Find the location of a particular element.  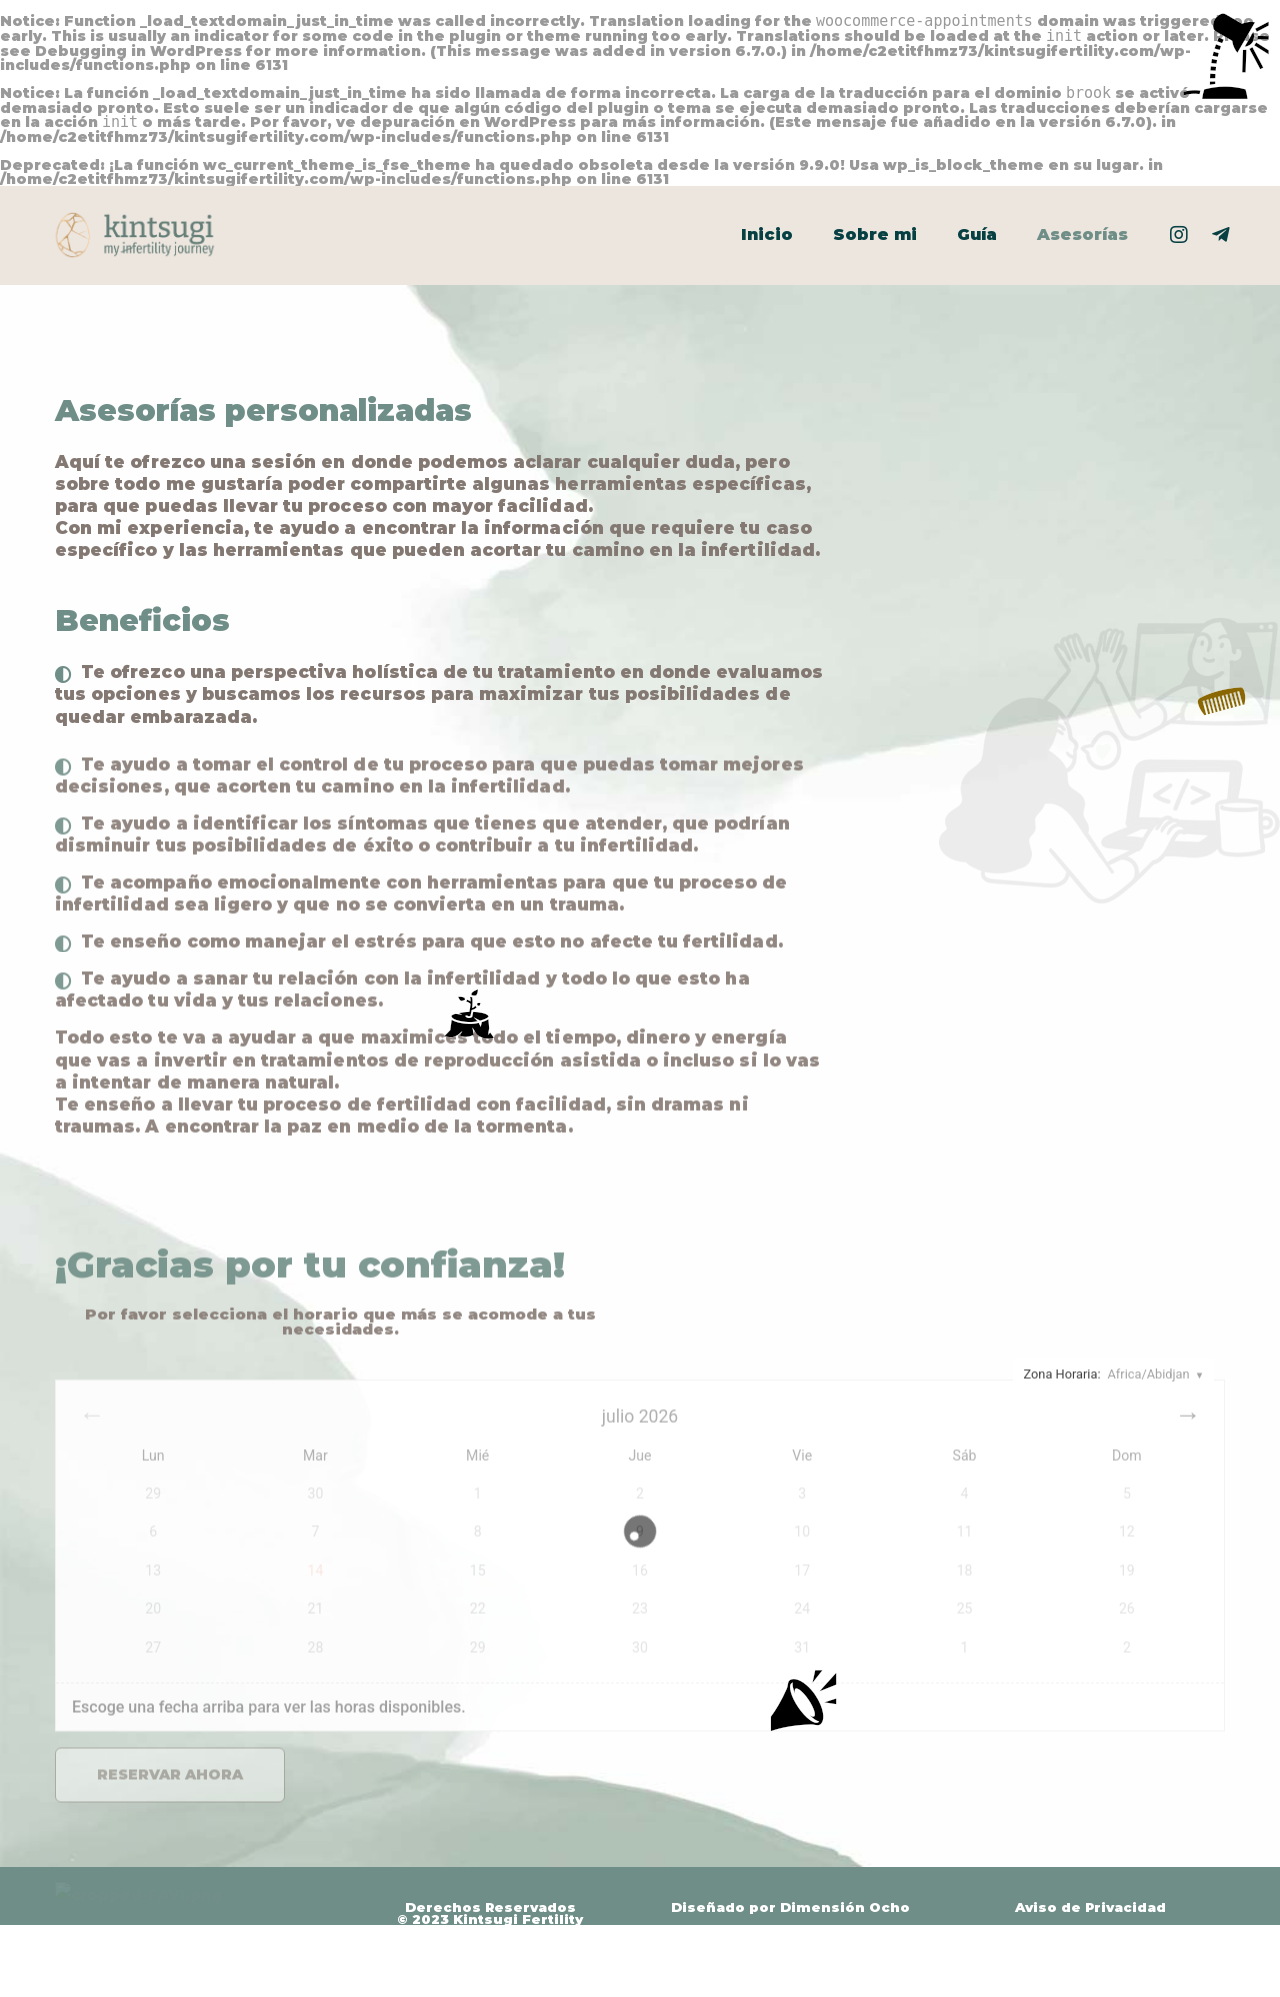

toggle desk lamp or reading light is located at coordinates (1226, 56).